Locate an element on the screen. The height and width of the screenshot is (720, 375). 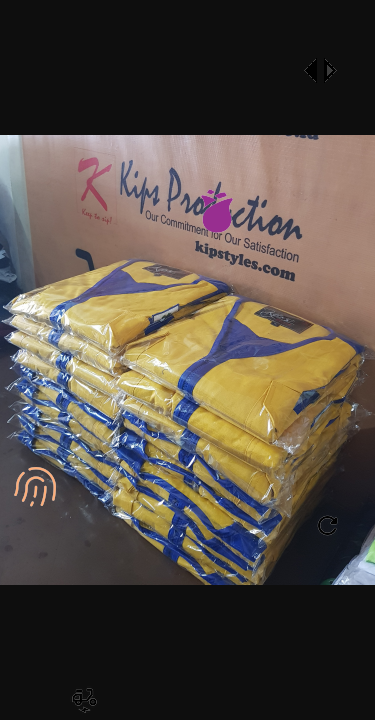
authenticate with fingerprint is located at coordinates (36, 487).